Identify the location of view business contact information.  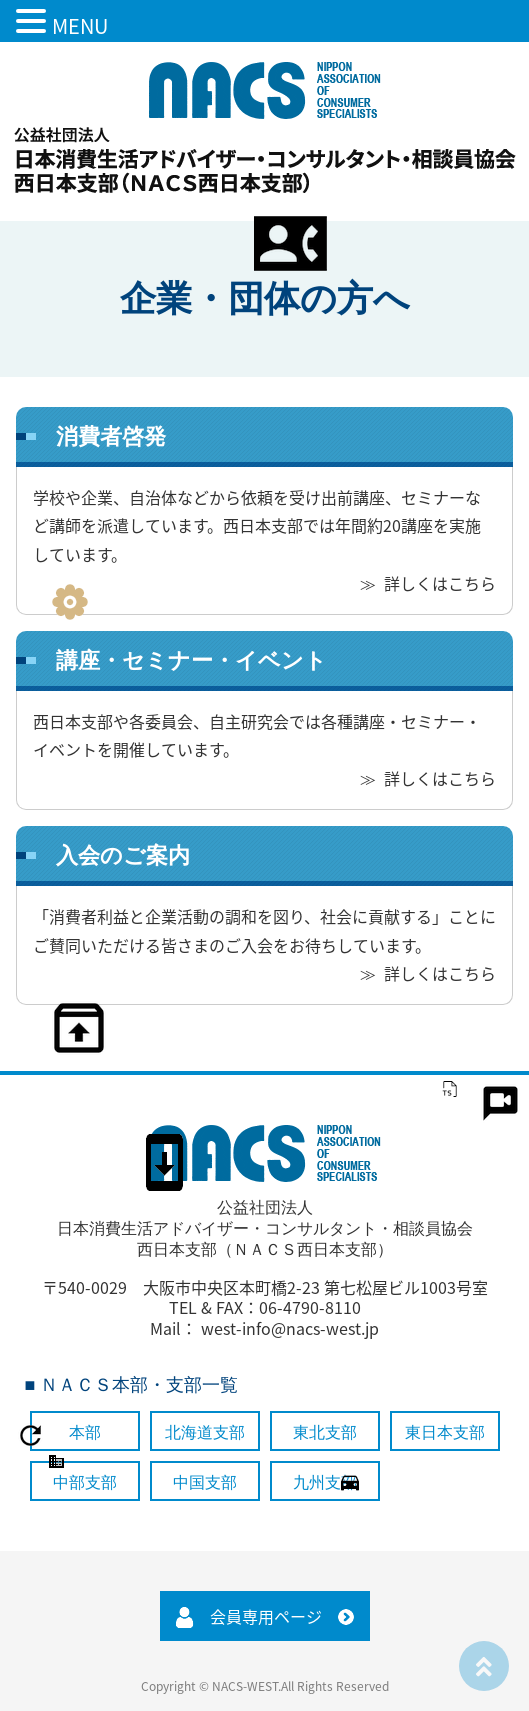
(56, 1461).